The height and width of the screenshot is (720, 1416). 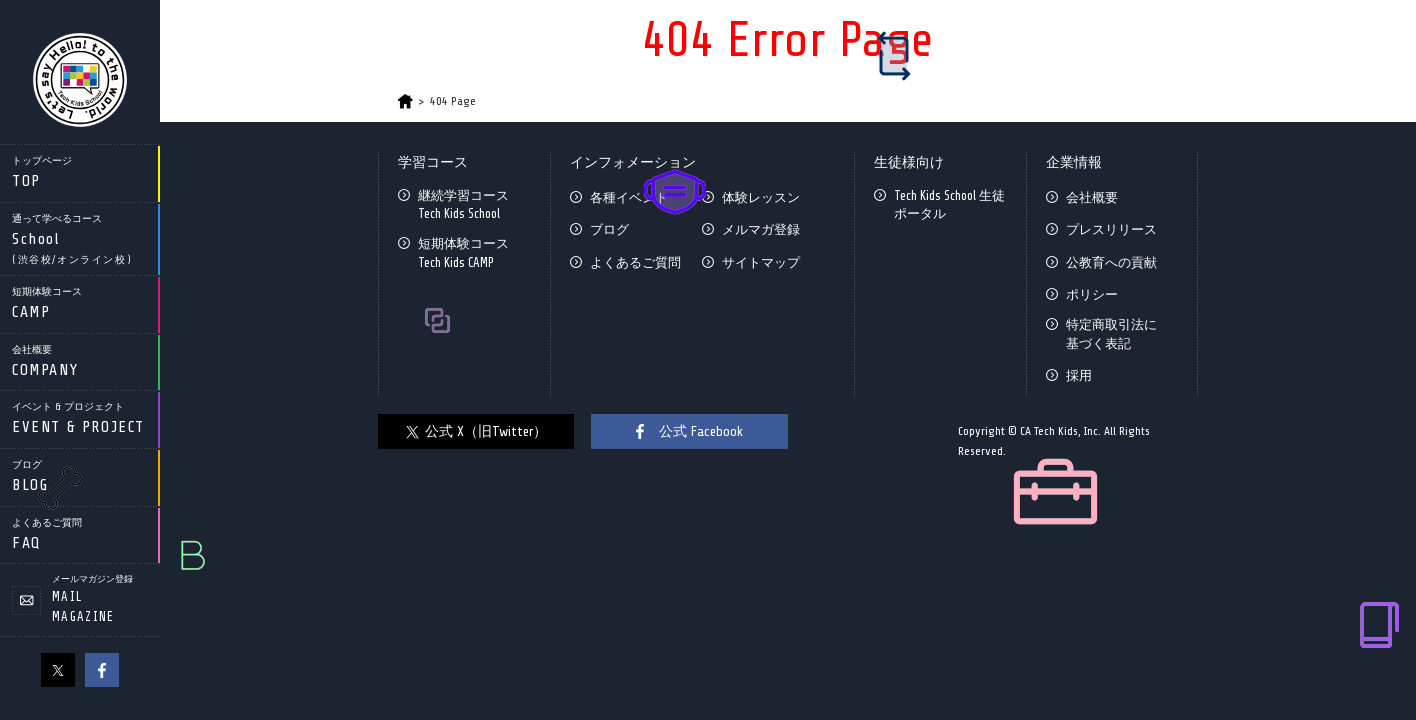 I want to click on access pet-related features or settings, so click(x=60, y=488).